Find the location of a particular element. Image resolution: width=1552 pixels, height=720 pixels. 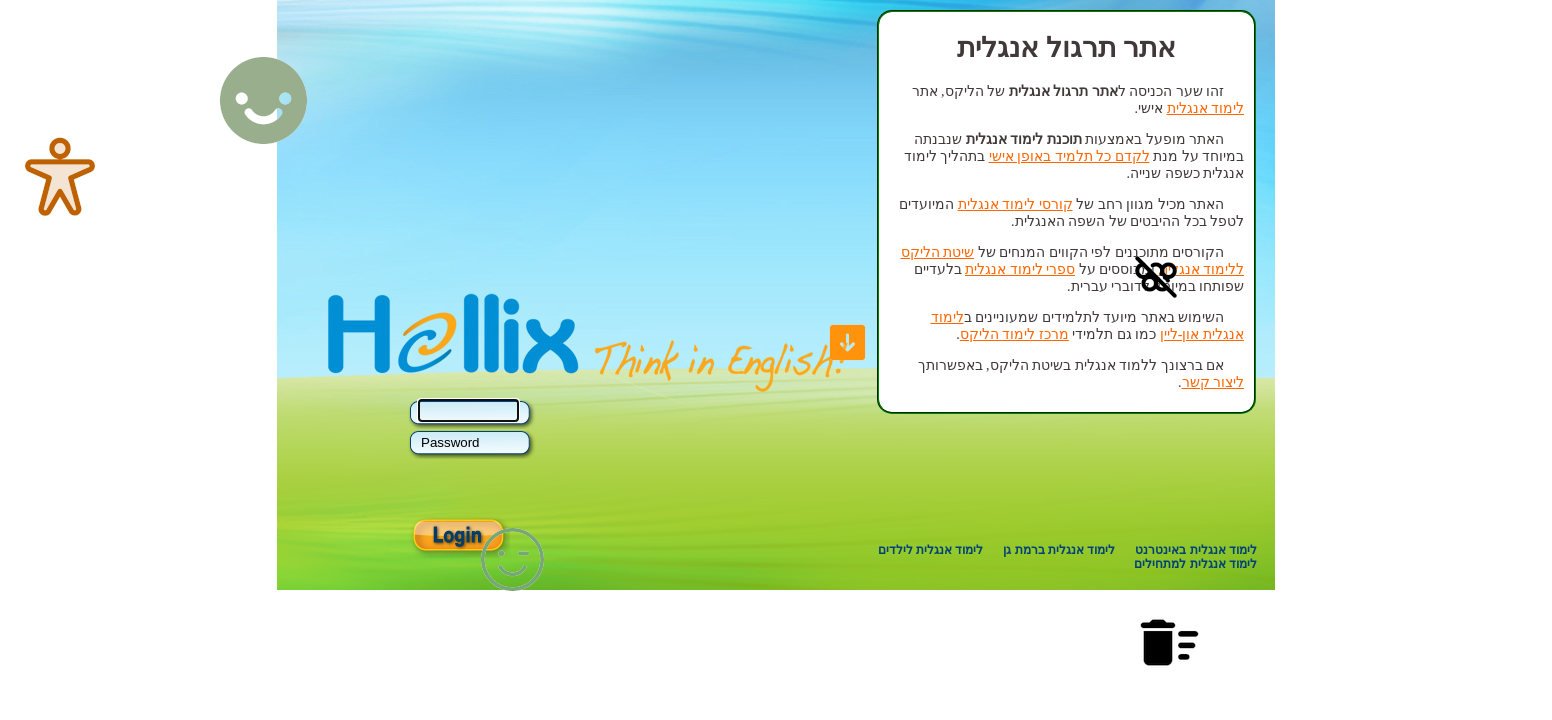

download file or content is located at coordinates (847, 342).